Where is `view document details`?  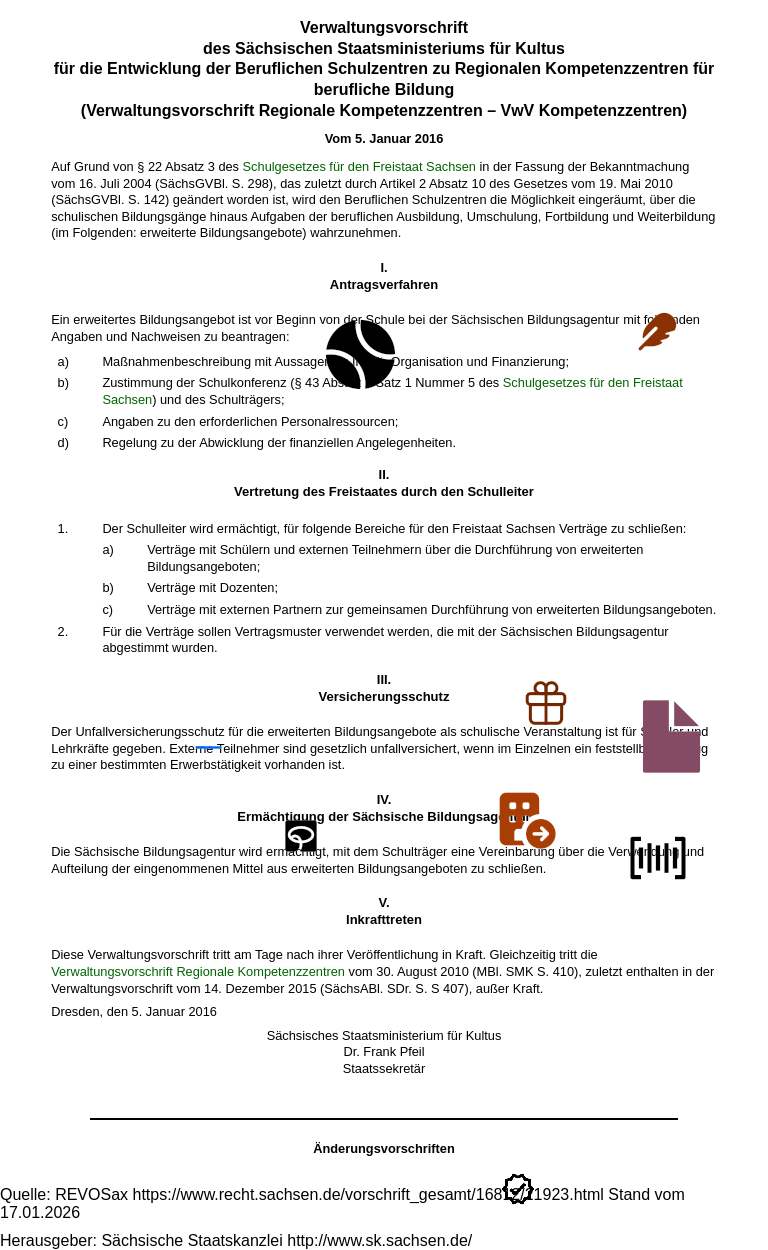
view document details is located at coordinates (671, 736).